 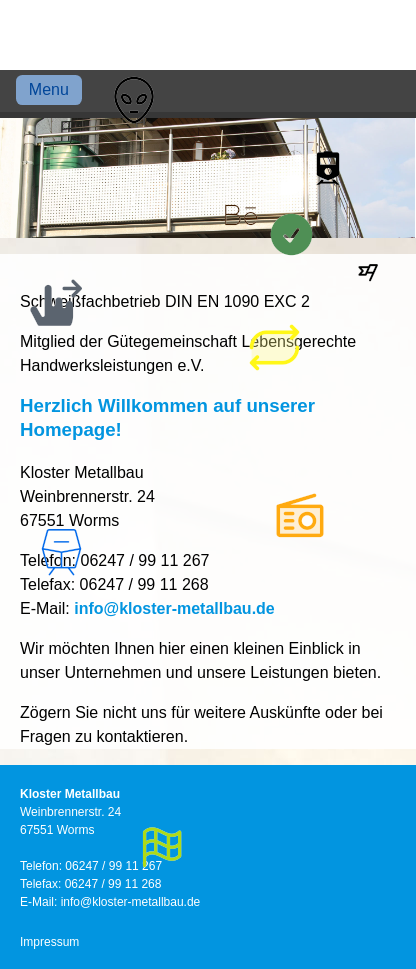 What do you see at coordinates (291, 234) in the screenshot?
I see `indicates a completed or successful action` at bounding box center [291, 234].